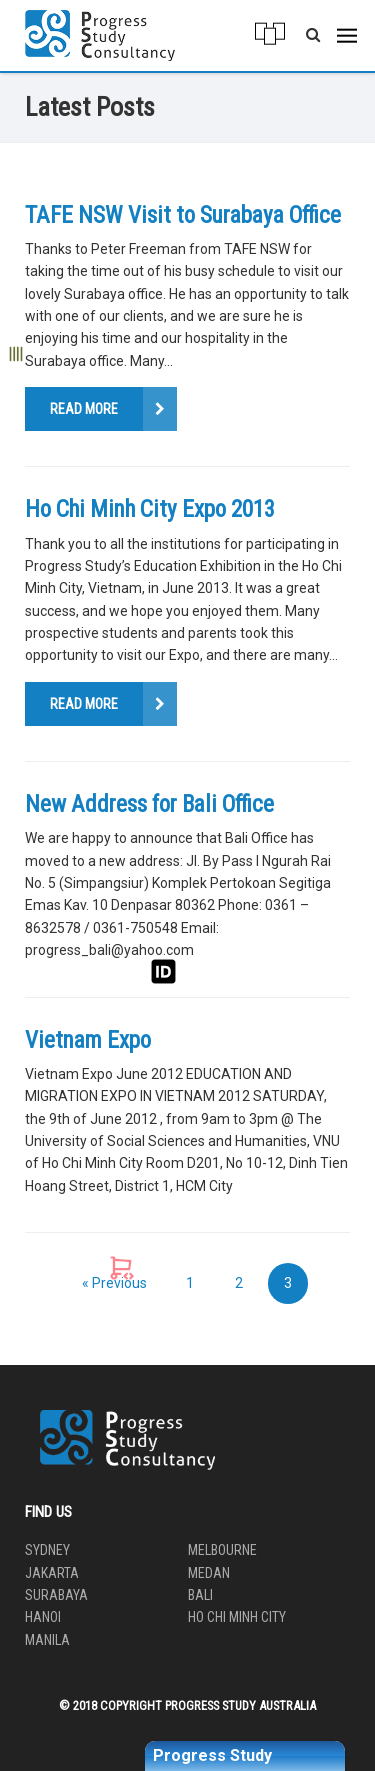 This screenshot has width=375, height=1771. What do you see at coordinates (163, 971) in the screenshot?
I see `view user ID or identification details` at bounding box center [163, 971].